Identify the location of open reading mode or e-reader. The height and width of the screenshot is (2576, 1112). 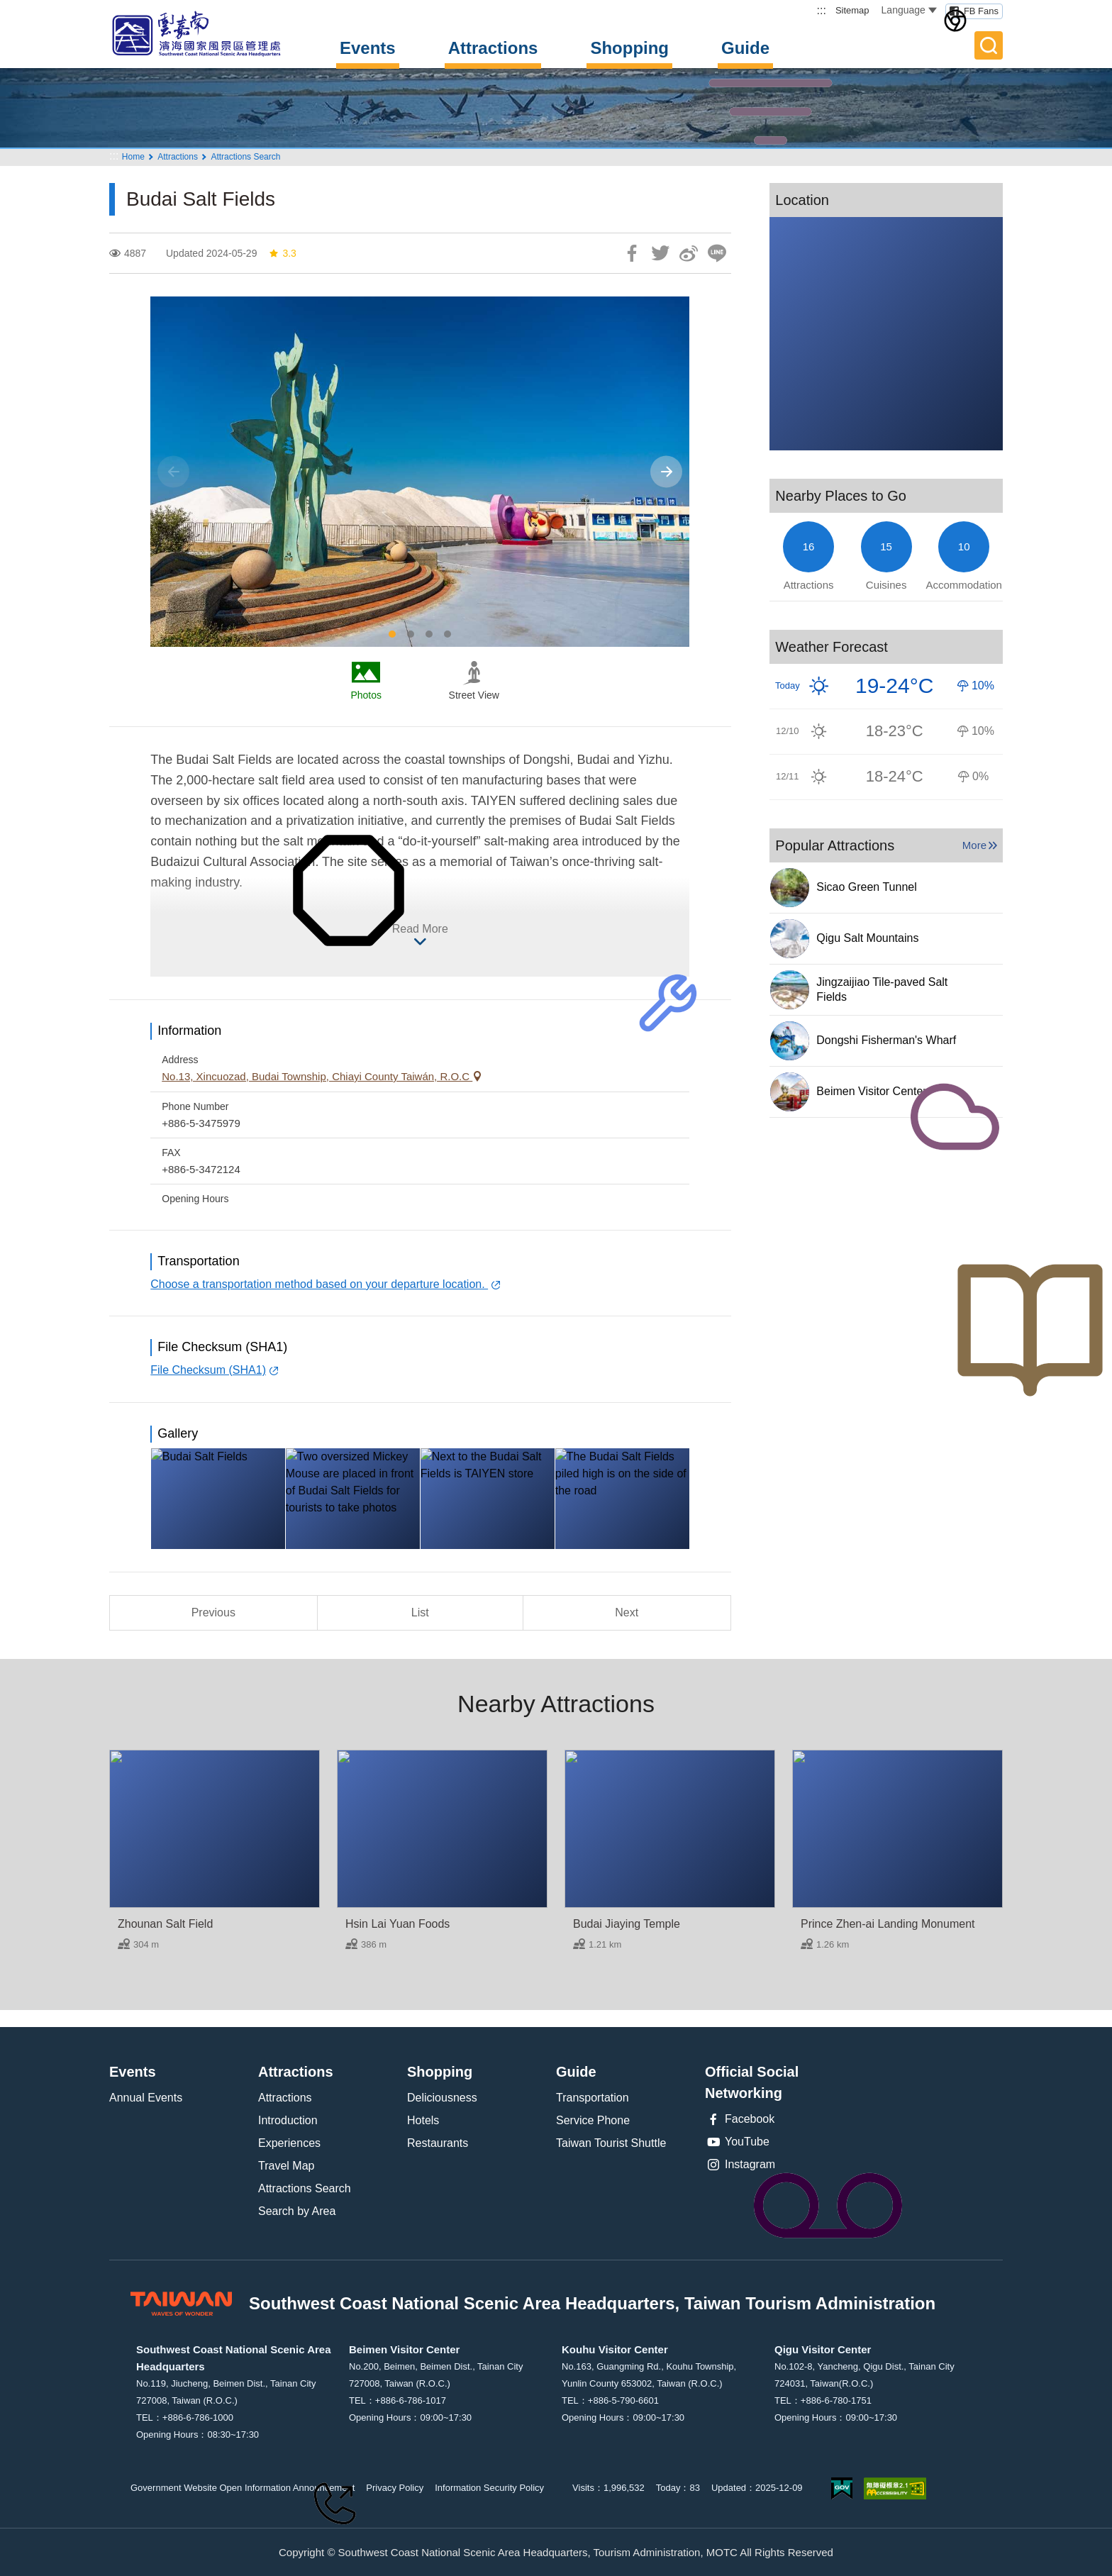
(1030, 1330).